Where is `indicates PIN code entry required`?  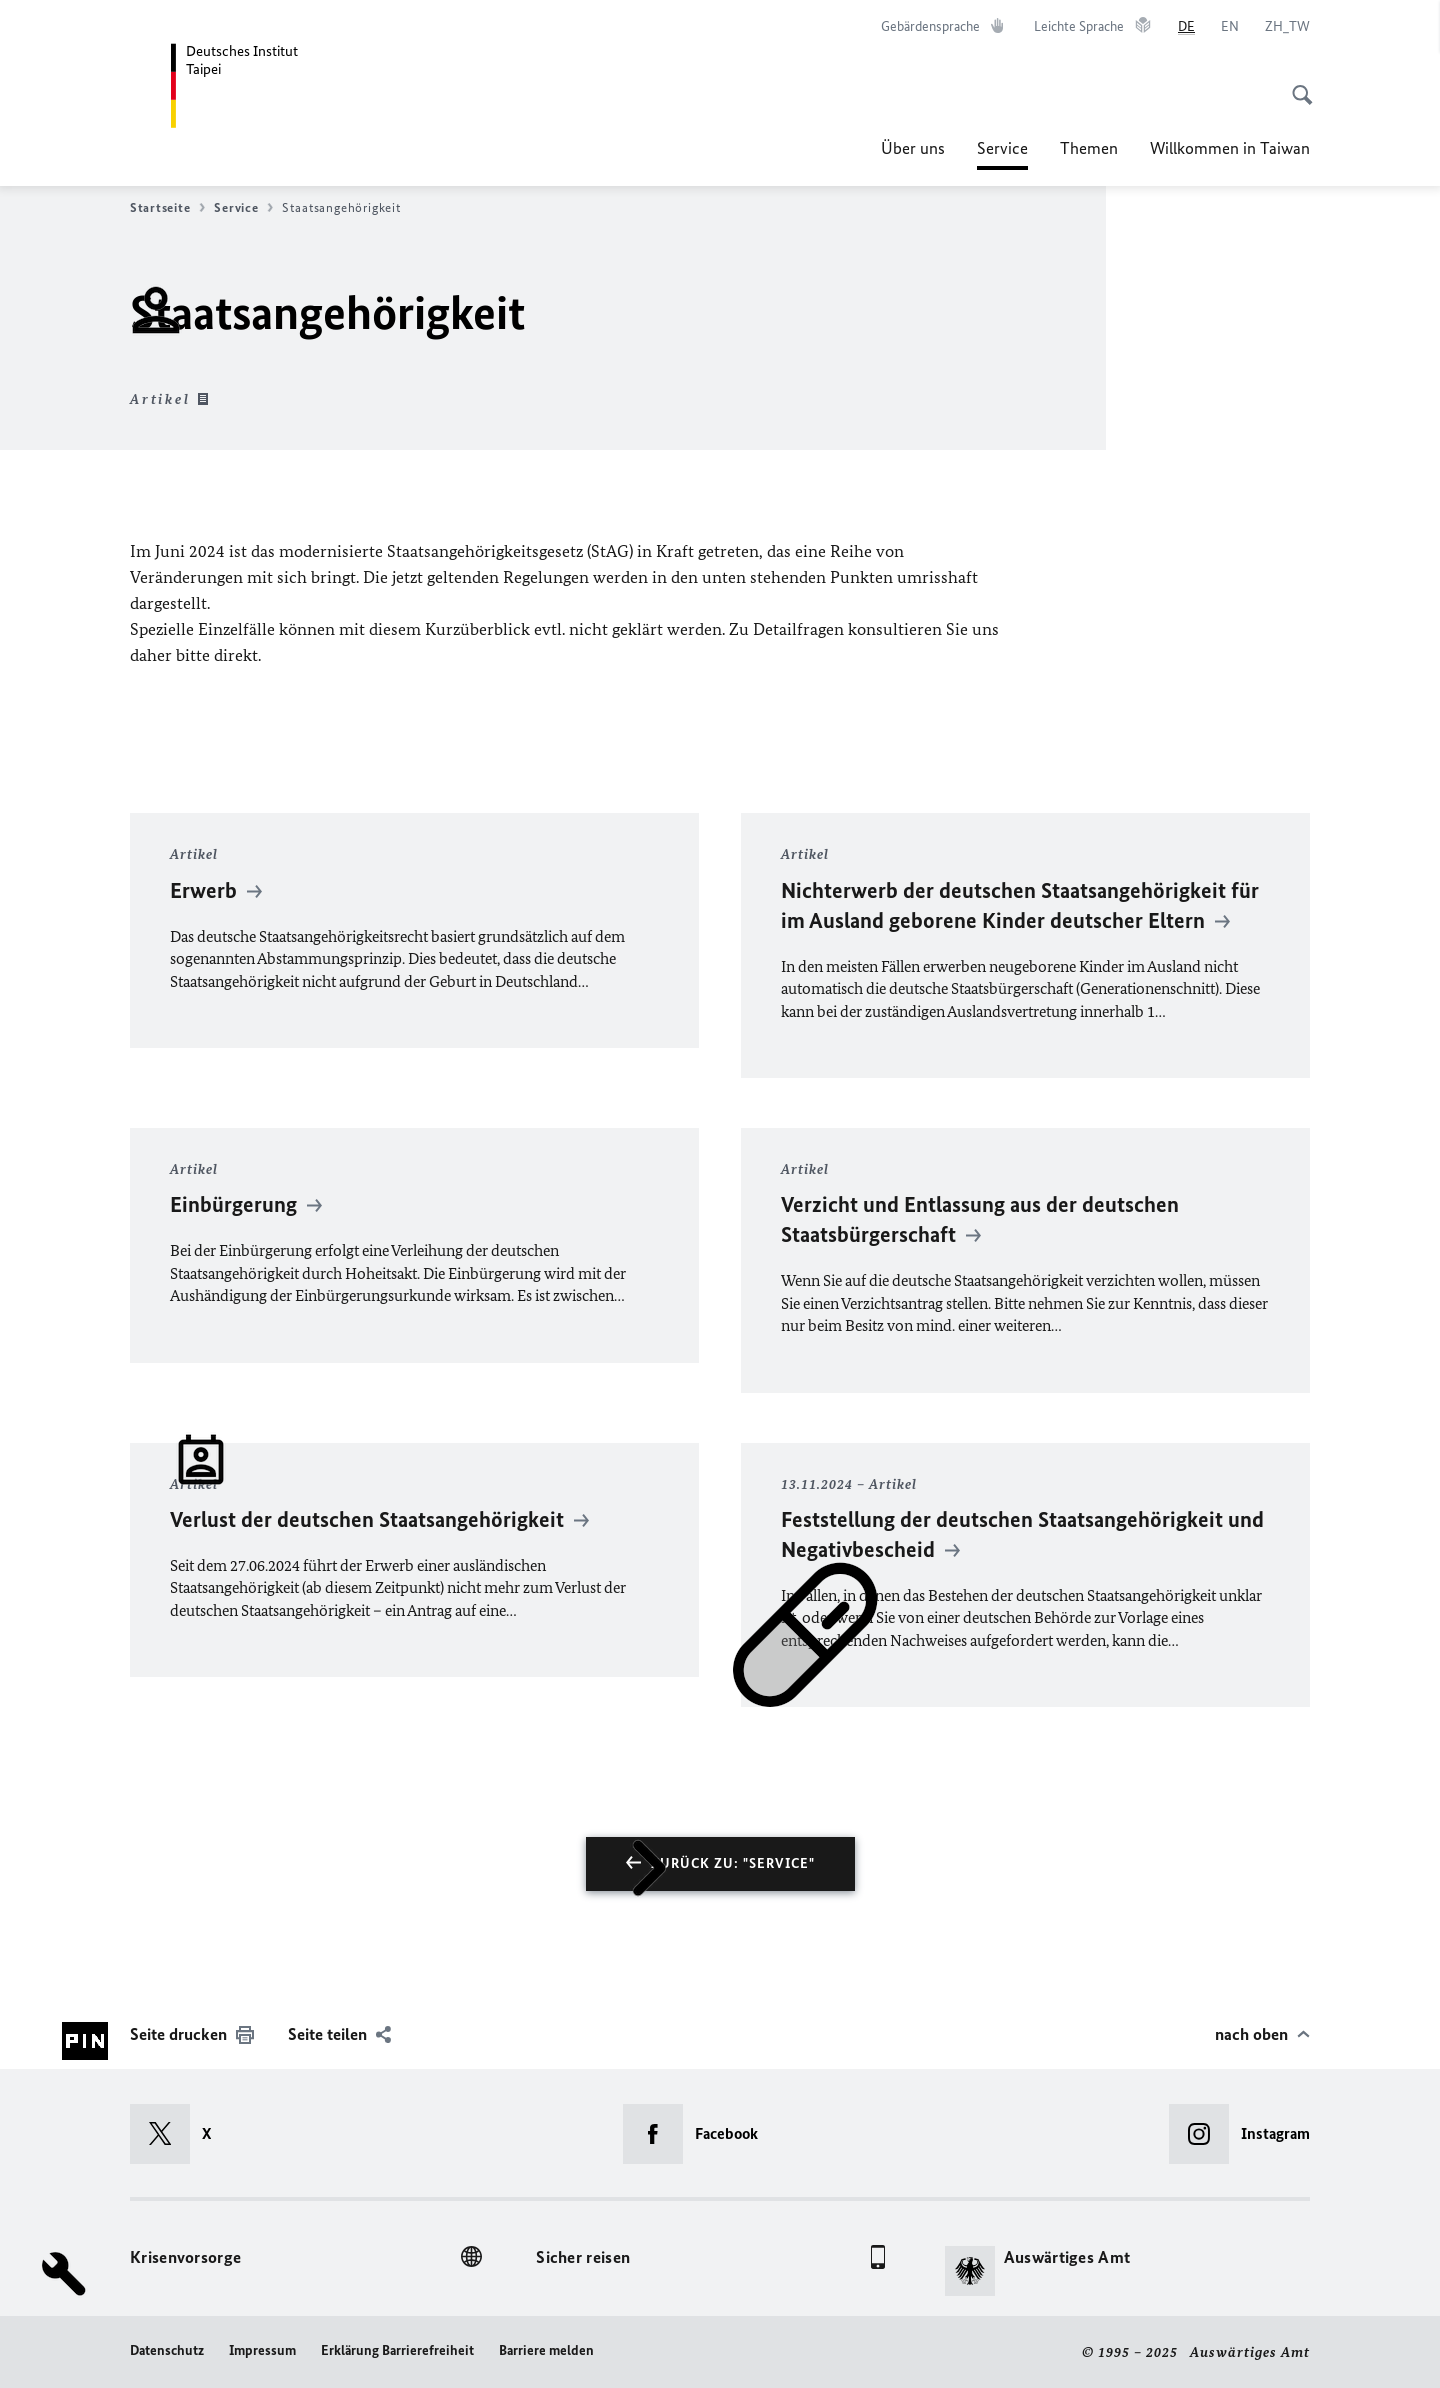 indicates PIN code entry required is located at coordinates (85, 2041).